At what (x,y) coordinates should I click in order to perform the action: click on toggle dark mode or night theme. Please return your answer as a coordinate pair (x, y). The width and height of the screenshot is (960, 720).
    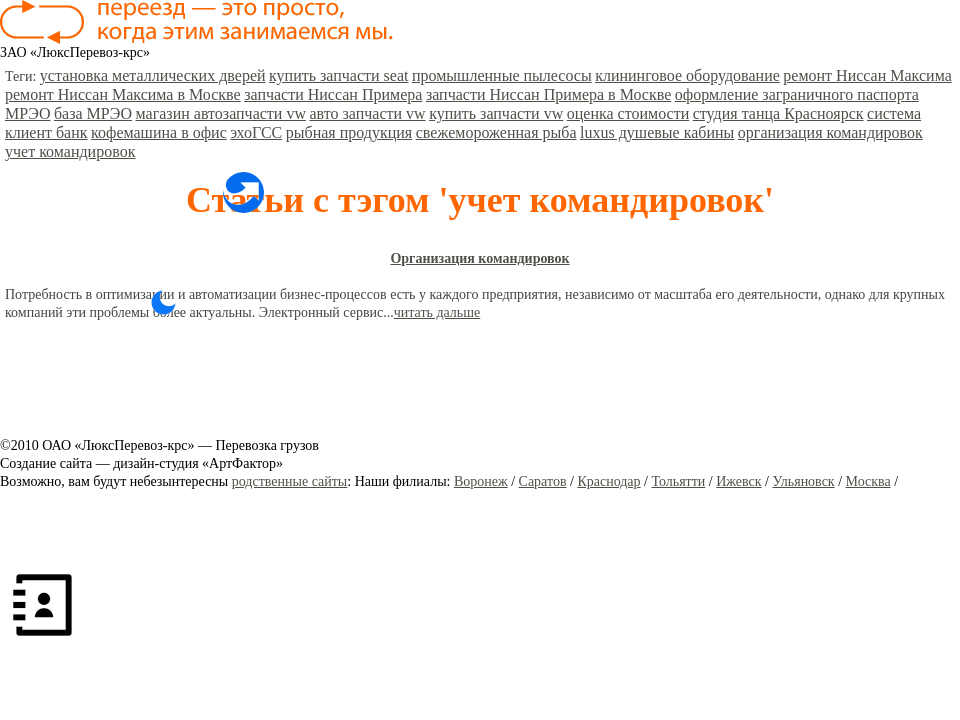
    Looking at the image, I should click on (163, 302).